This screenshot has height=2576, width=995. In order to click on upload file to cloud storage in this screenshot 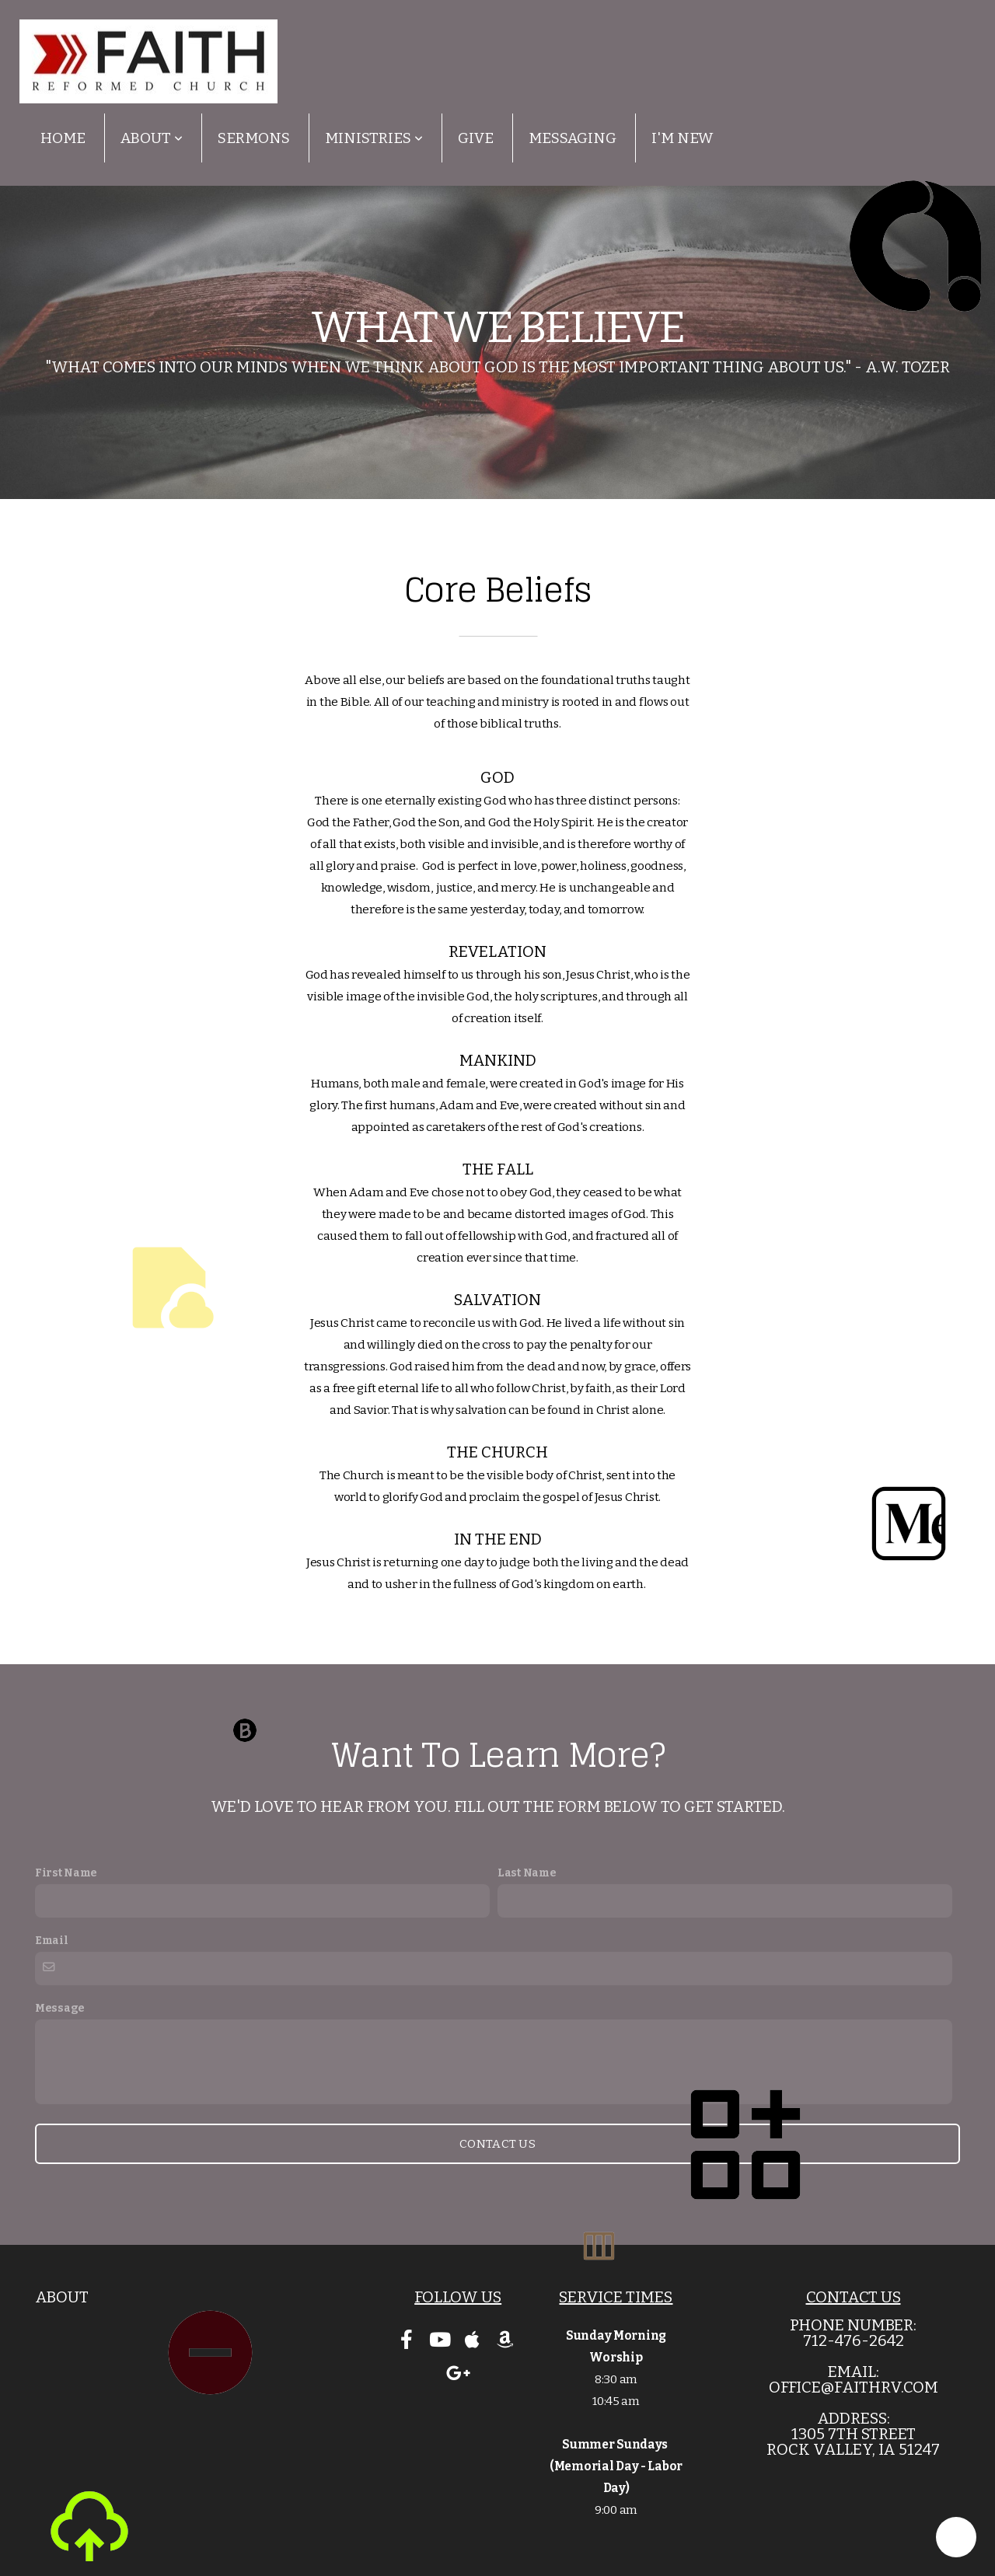, I will do `click(89, 2526)`.